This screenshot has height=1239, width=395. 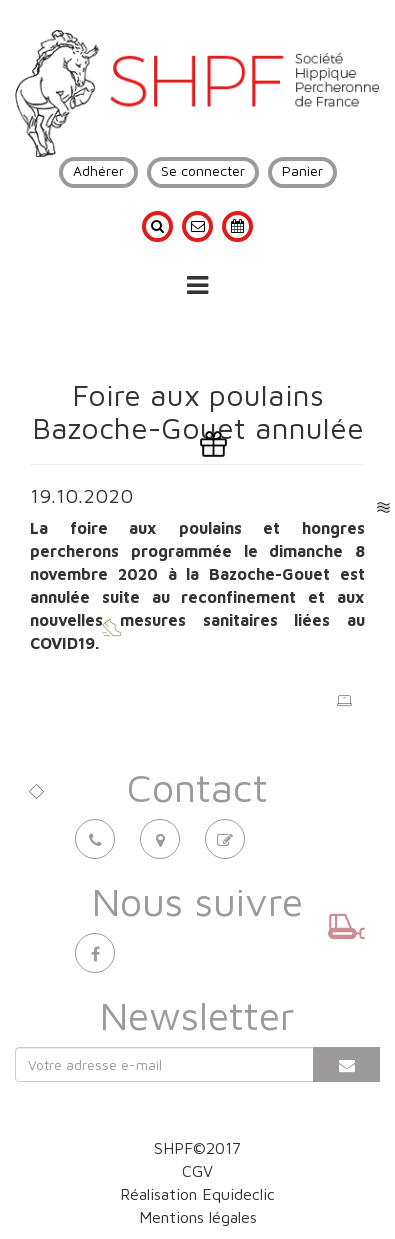 I want to click on indicates water or aquatic features, so click(x=383, y=507).